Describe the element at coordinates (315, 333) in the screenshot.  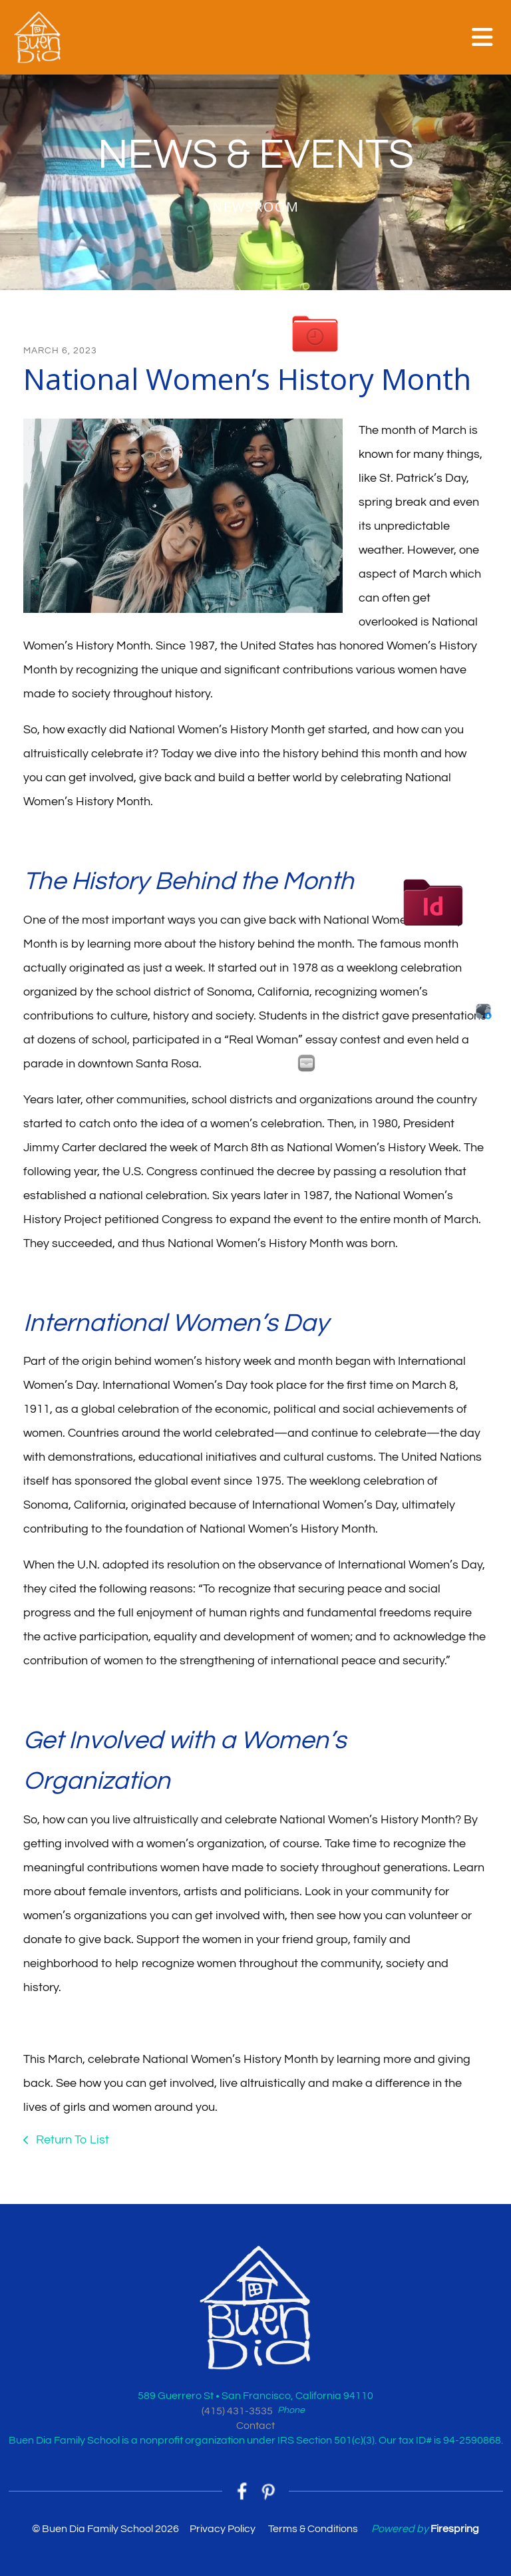
I see `access temporary files folder` at that location.